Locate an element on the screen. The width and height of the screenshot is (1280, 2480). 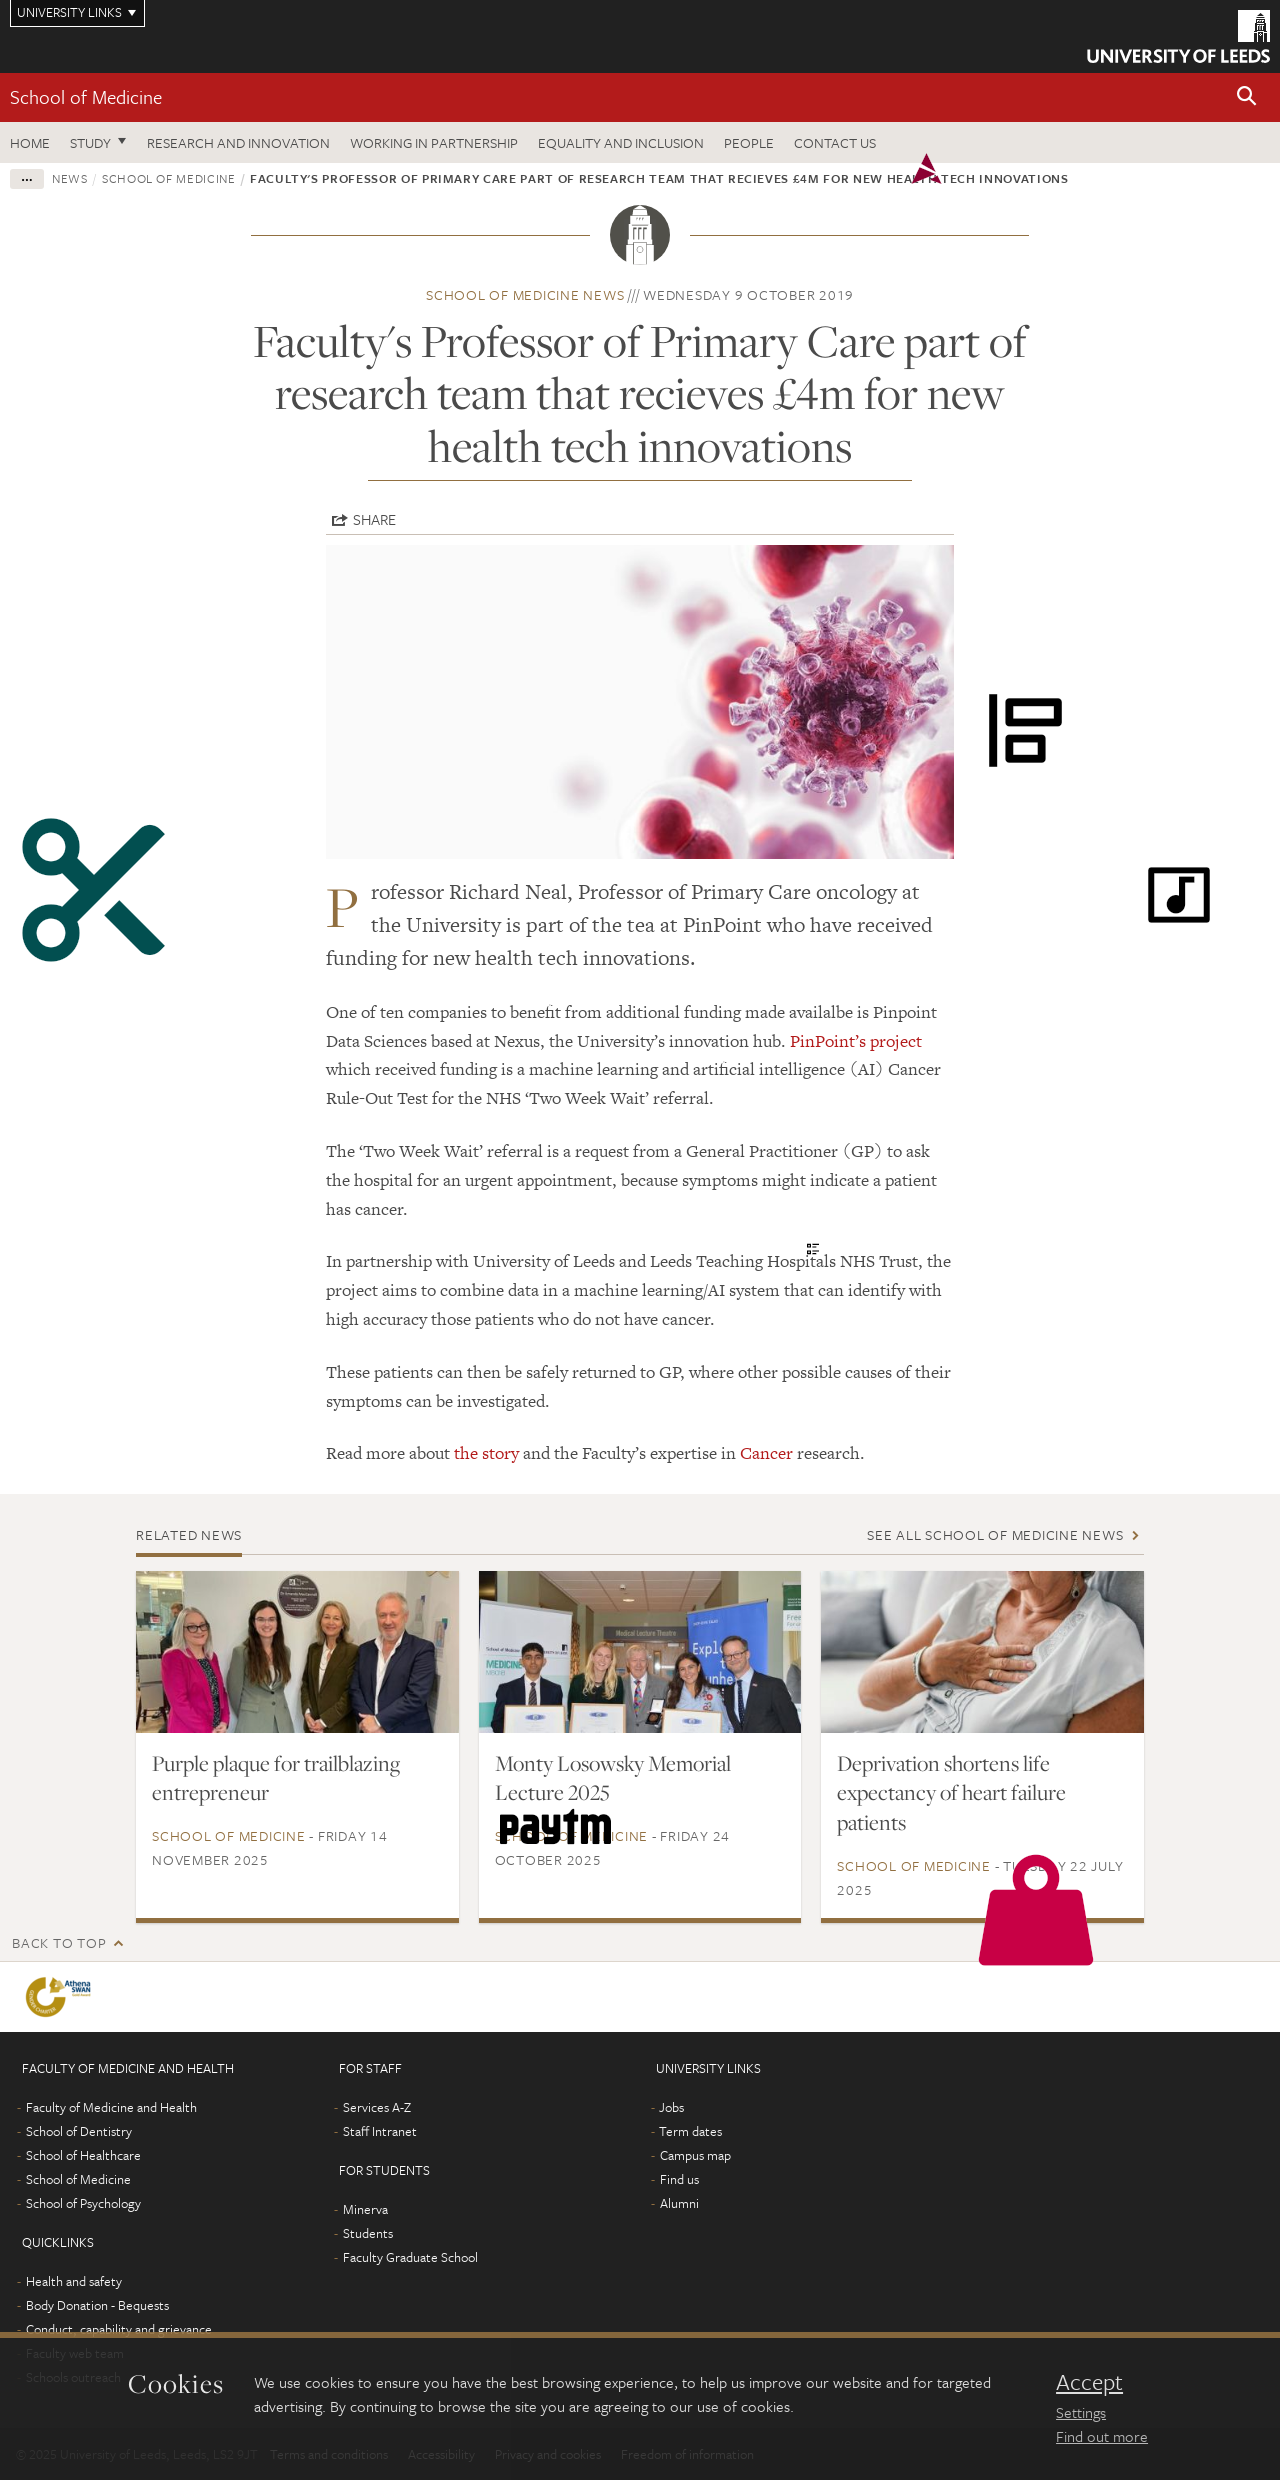
artix linux logo is located at coordinates (926, 168).